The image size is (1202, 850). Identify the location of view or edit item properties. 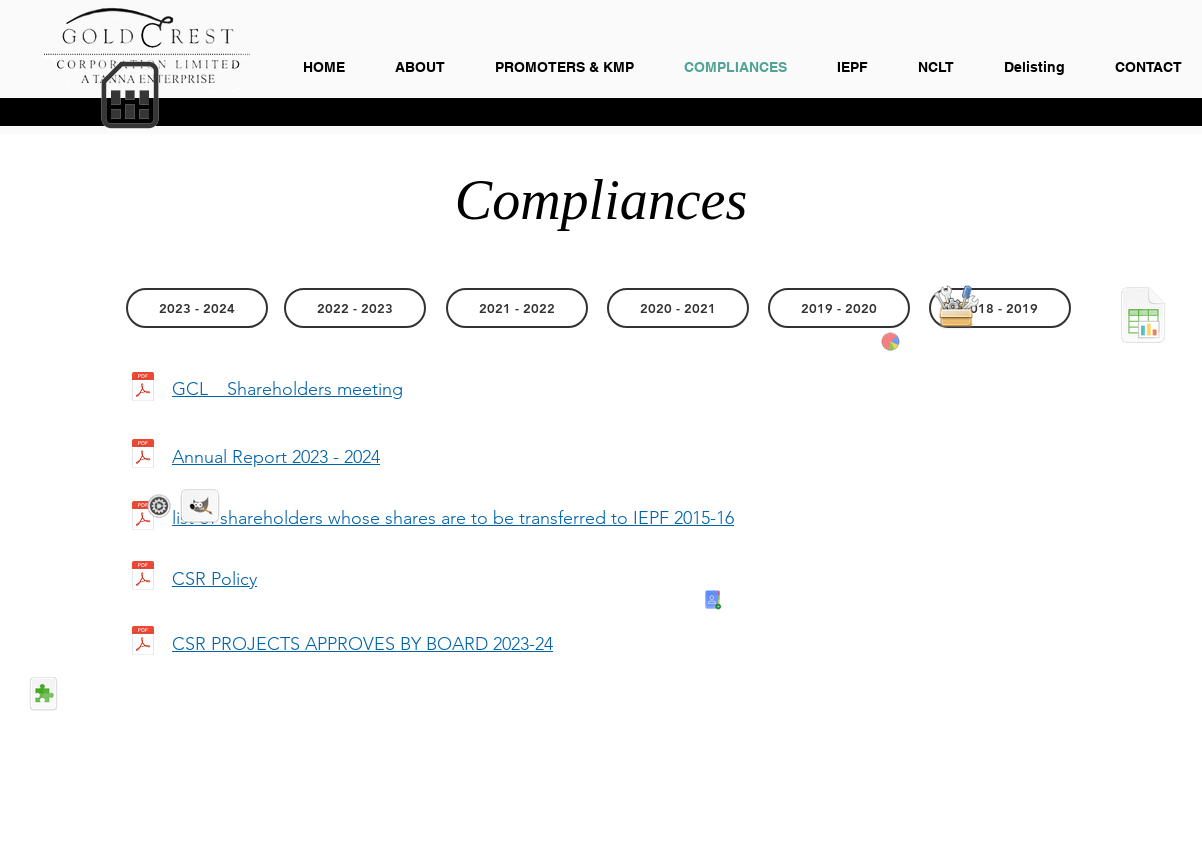
(159, 506).